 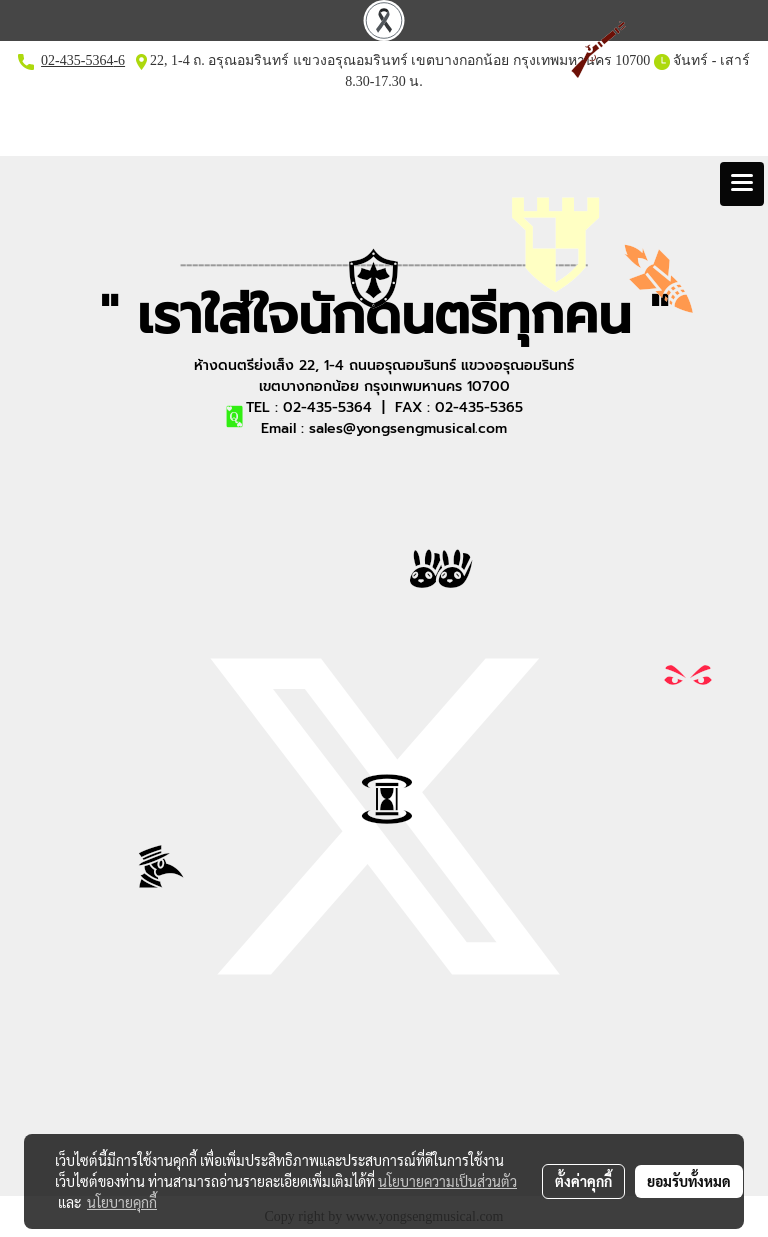 What do you see at coordinates (387, 799) in the screenshot?
I see `activate a time-based trap or ability` at bounding box center [387, 799].